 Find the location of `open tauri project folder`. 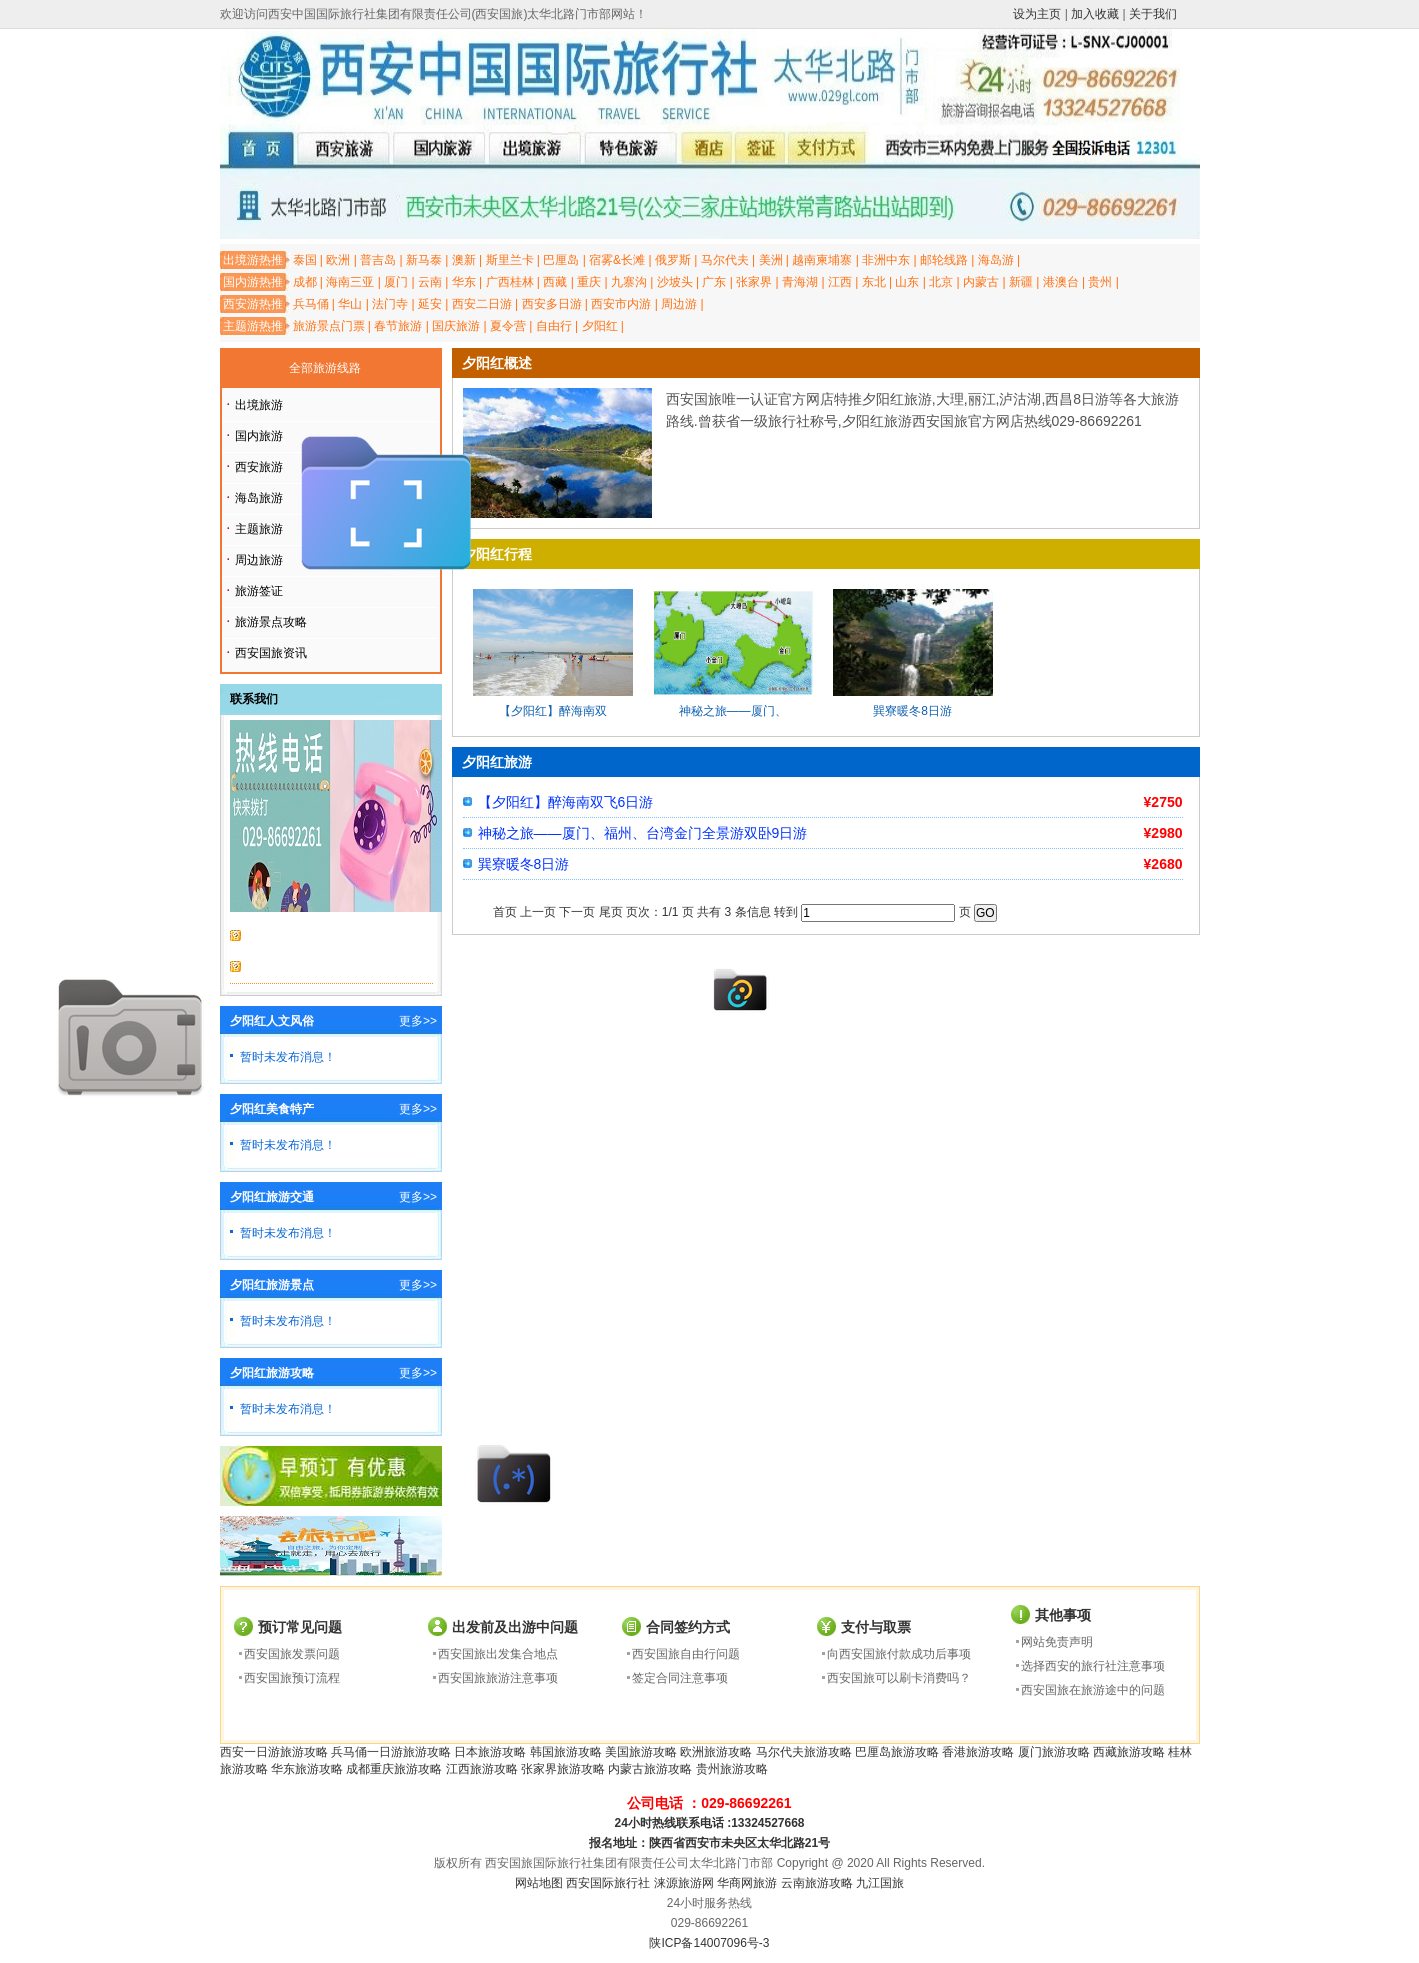

open tauri project folder is located at coordinates (740, 991).